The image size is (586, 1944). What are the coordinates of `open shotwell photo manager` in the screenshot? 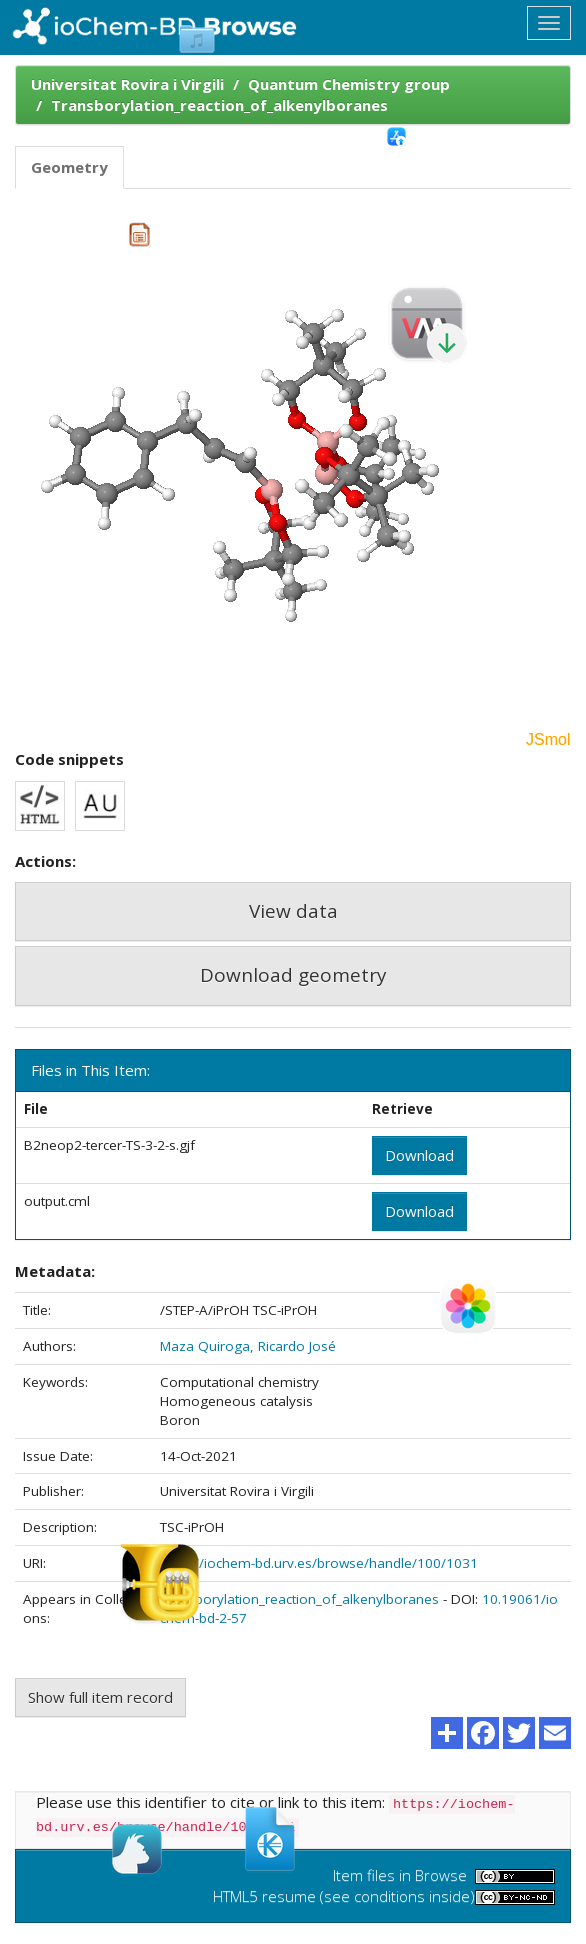 It's located at (468, 1306).